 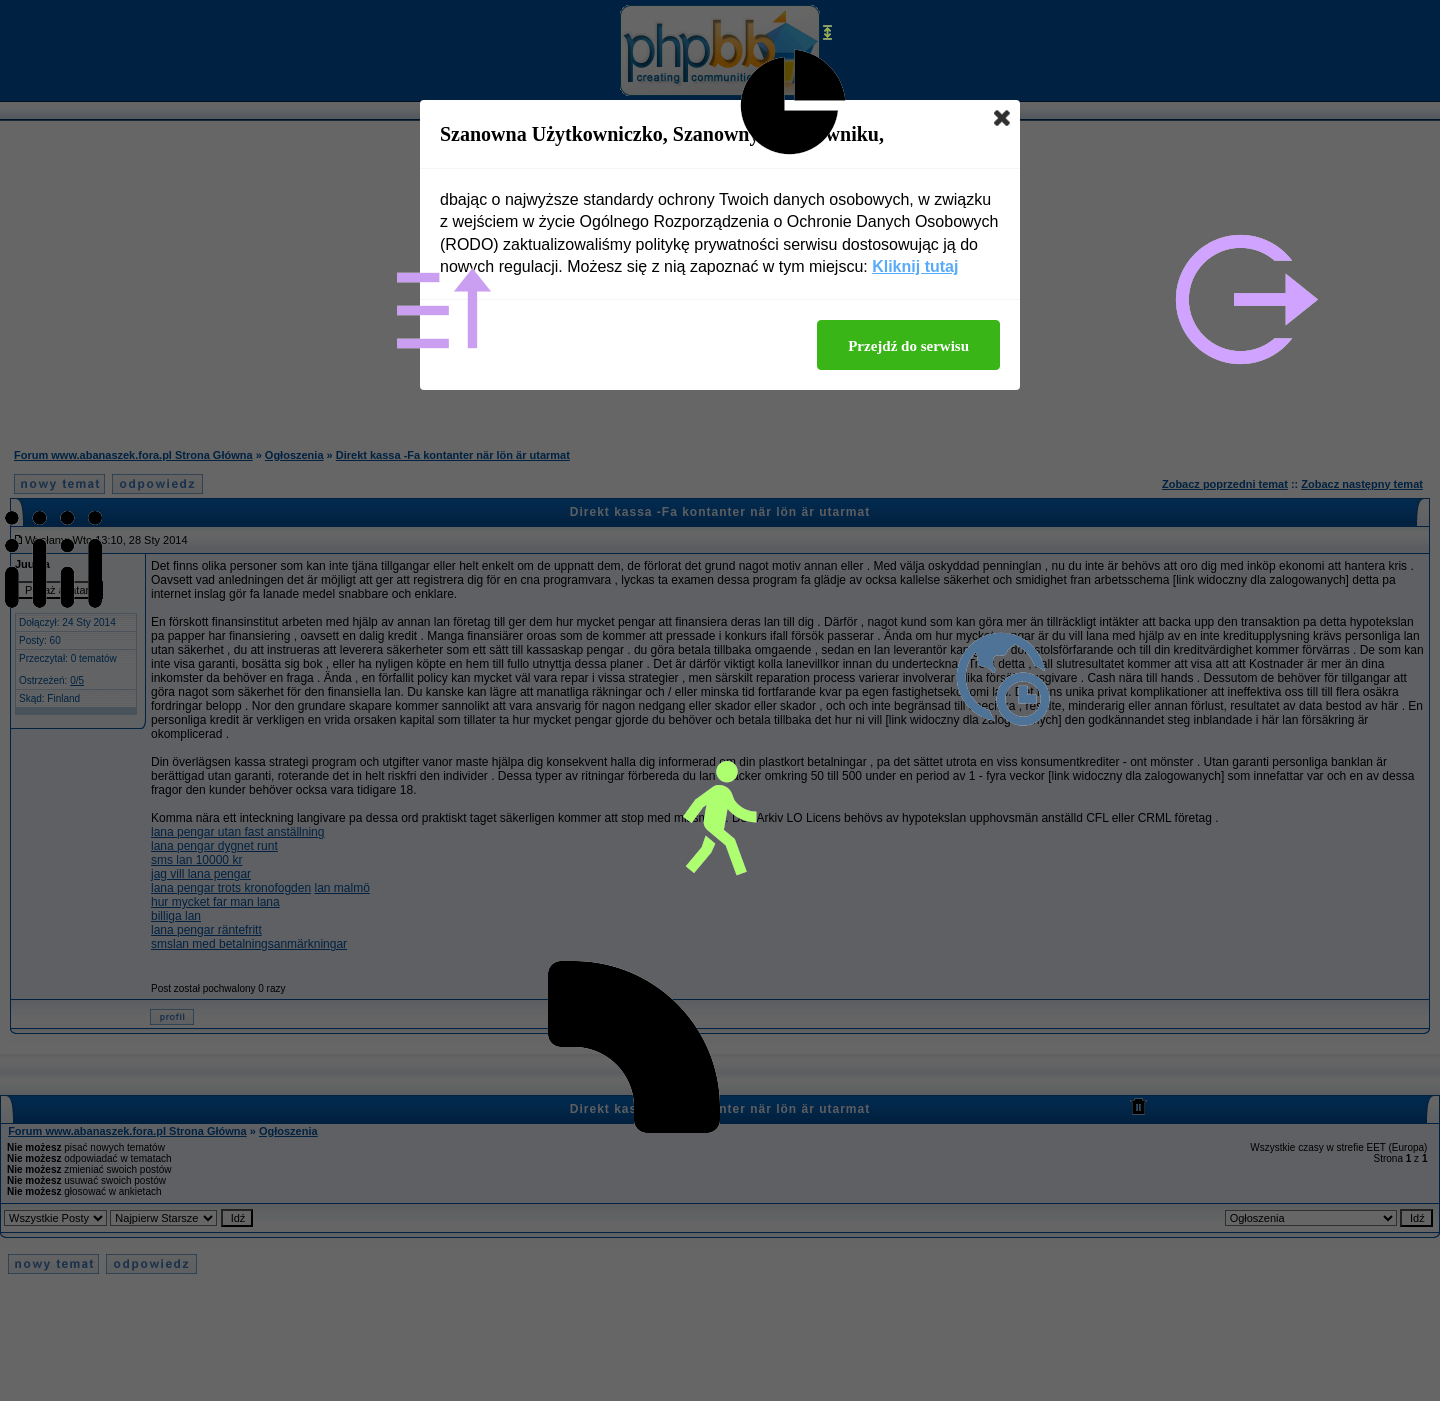 I want to click on sort items in ascending order, so click(x=439, y=310).